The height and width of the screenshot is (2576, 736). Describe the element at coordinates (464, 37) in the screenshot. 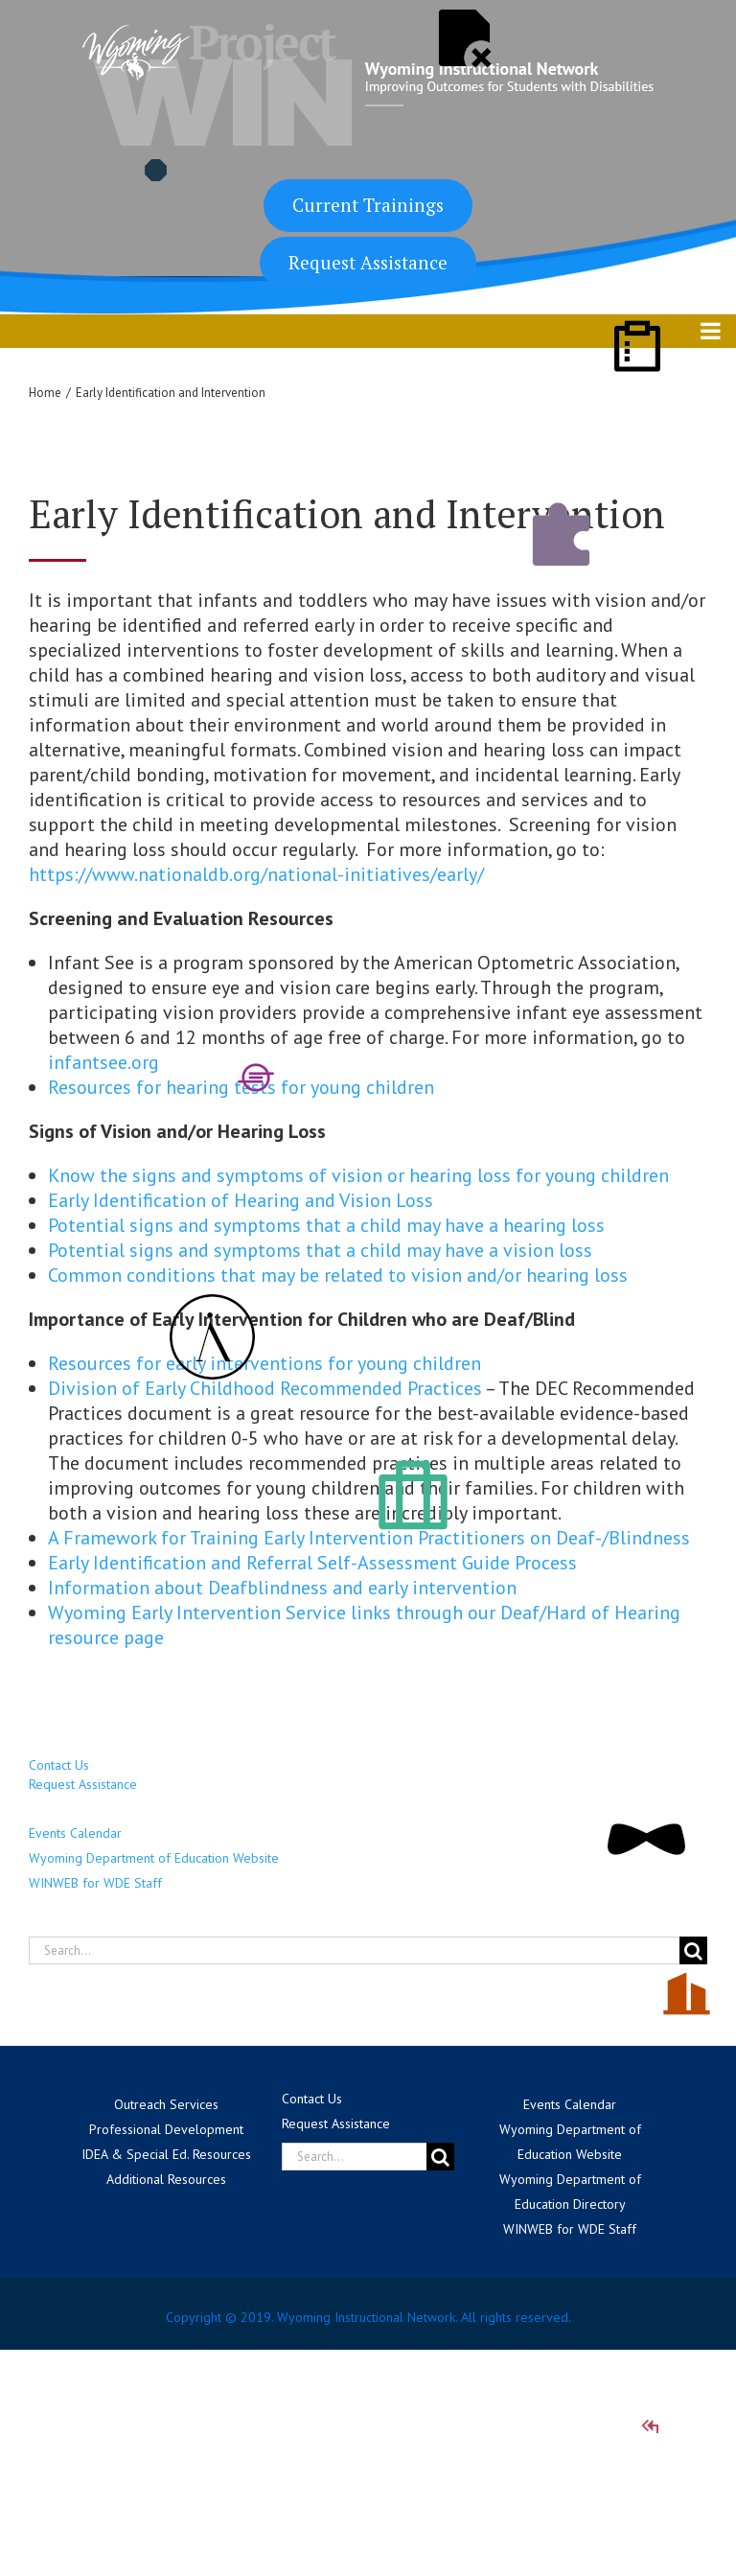

I see `close or dismiss the current file` at that location.